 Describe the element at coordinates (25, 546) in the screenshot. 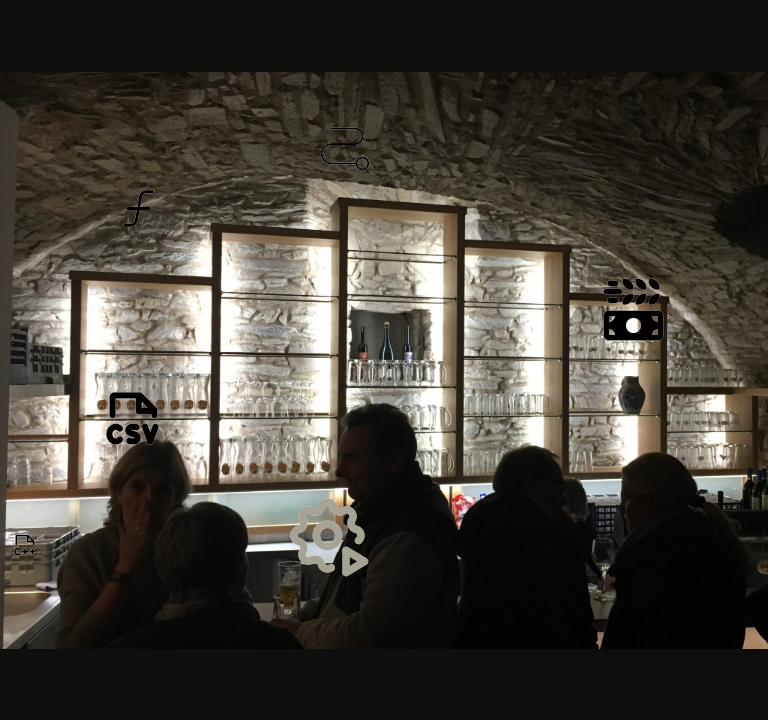

I see `open a C++ source code file` at that location.